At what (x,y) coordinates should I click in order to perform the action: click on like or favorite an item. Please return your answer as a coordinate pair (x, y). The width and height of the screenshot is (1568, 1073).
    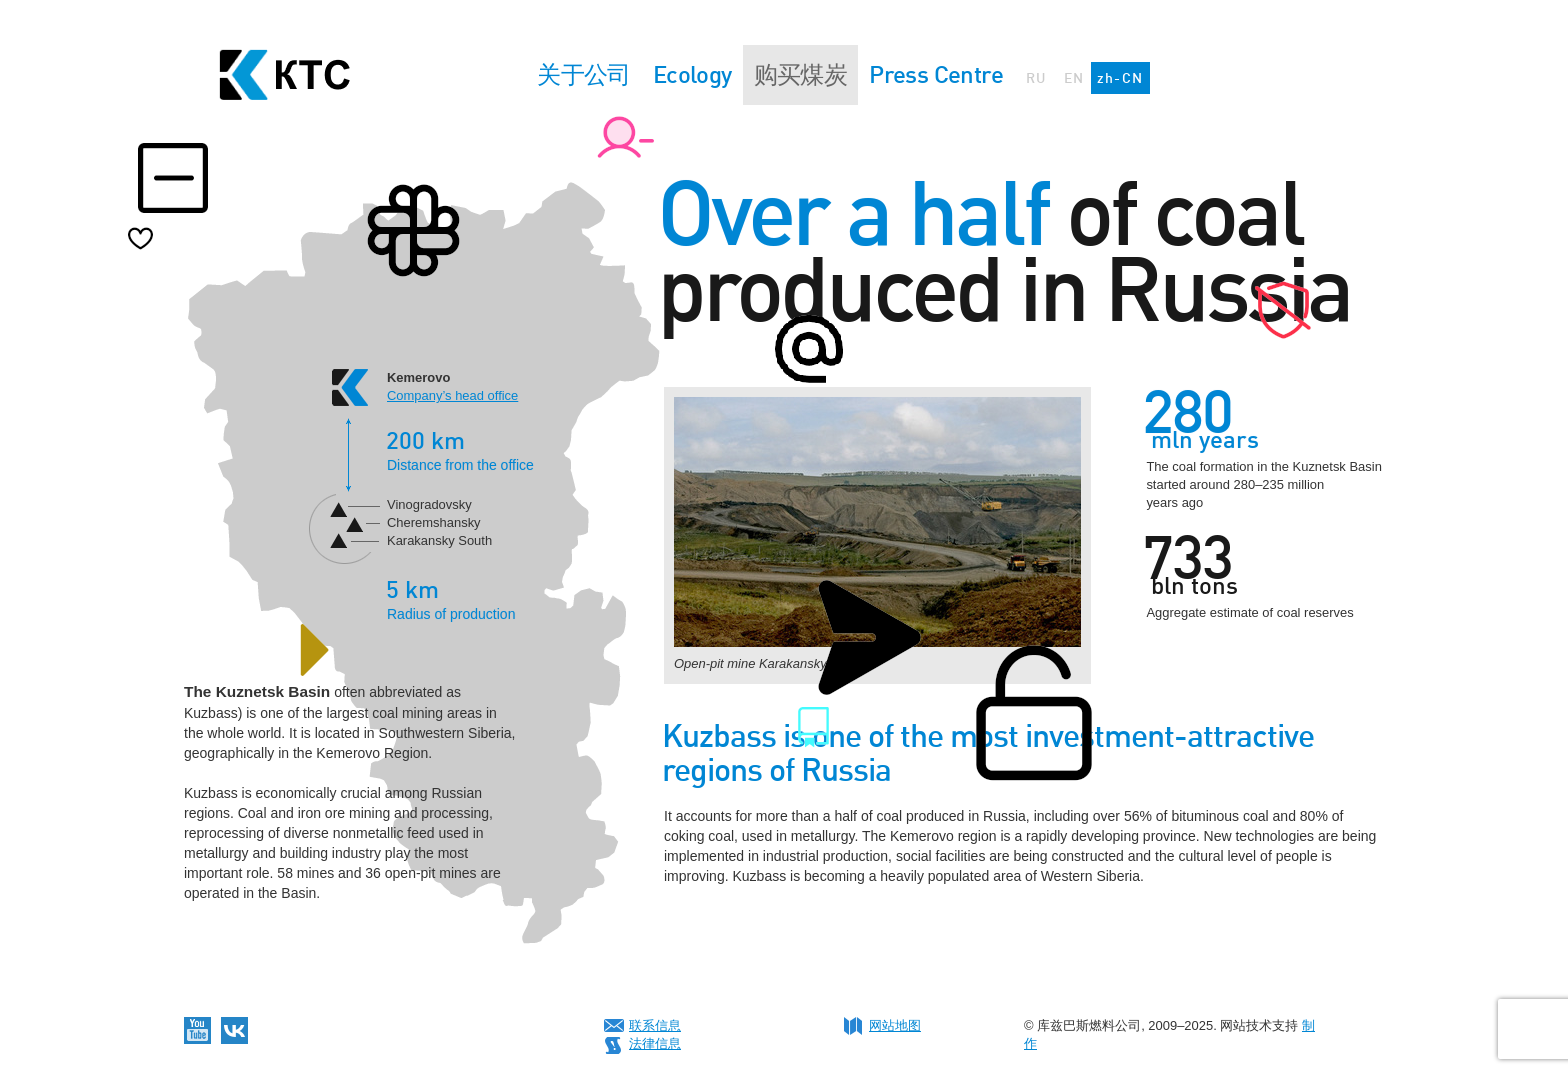
    Looking at the image, I should click on (140, 238).